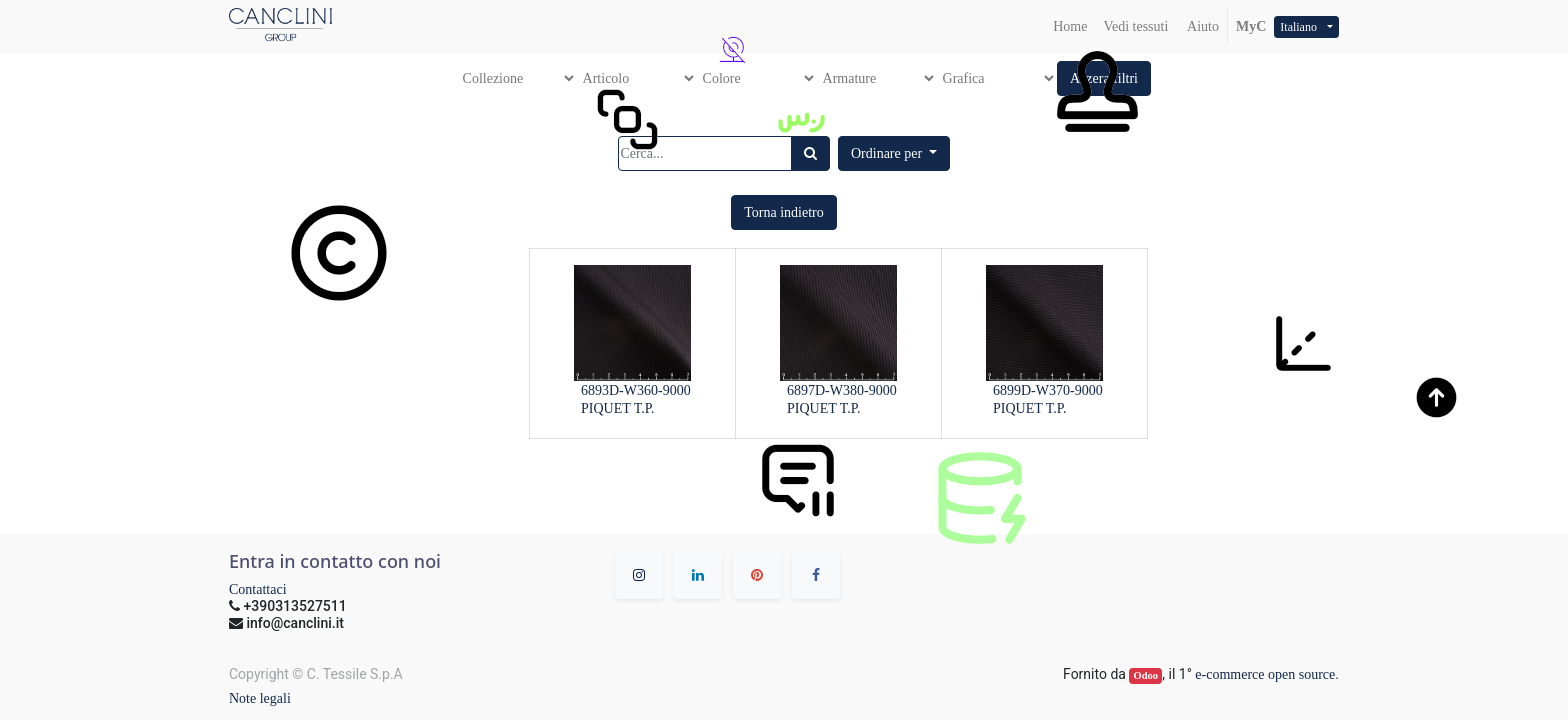 This screenshot has width=1568, height=720. What do you see at coordinates (798, 477) in the screenshot?
I see `pause message notifications` at bounding box center [798, 477].